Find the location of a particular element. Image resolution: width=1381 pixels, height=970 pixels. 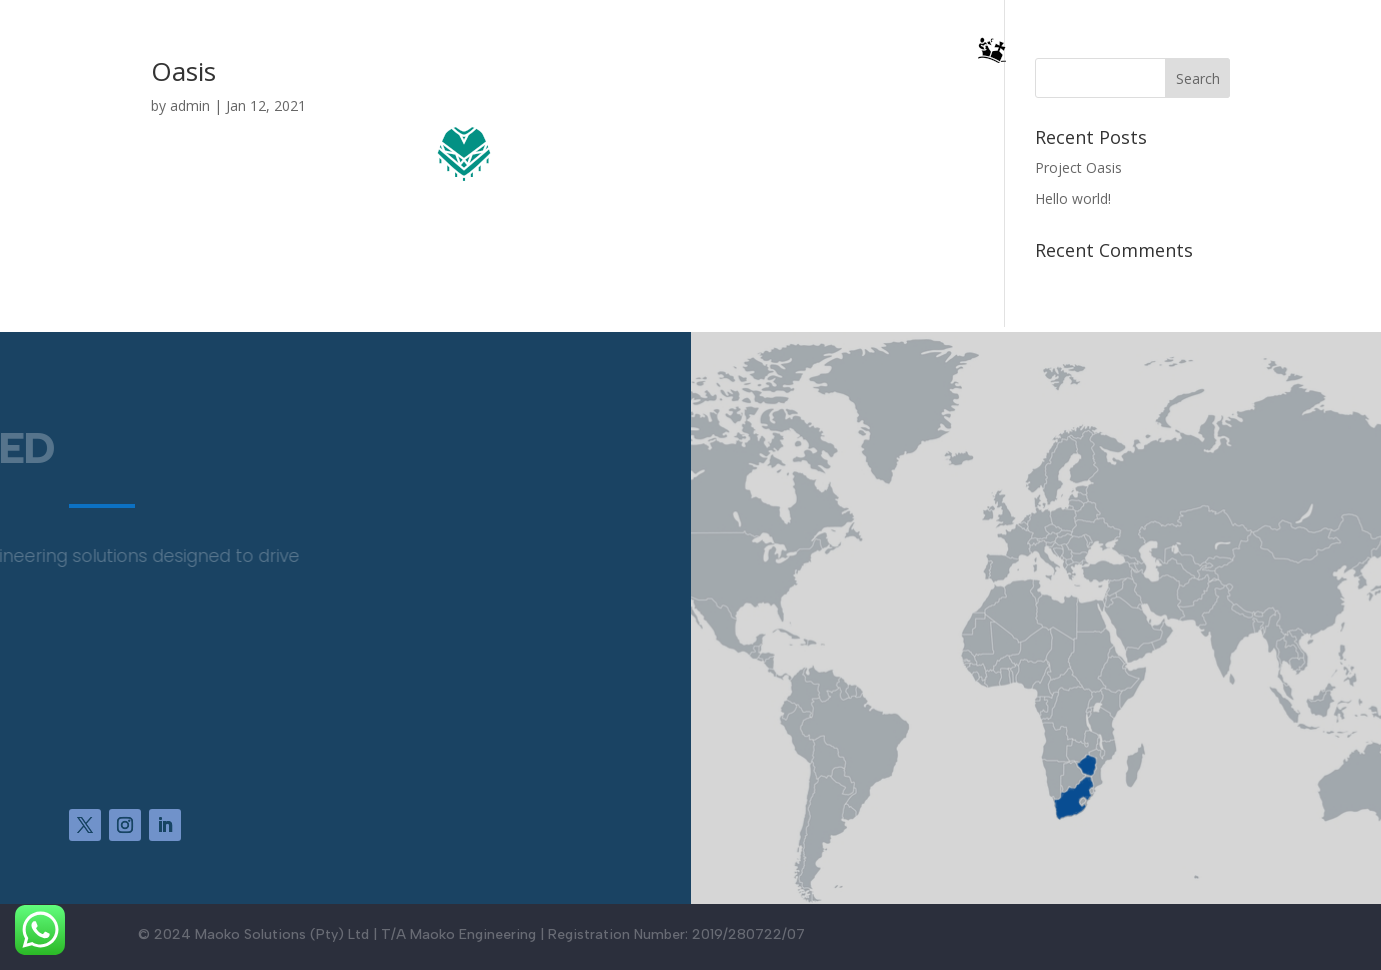

select poncho clothing item is located at coordinates (464, 154).